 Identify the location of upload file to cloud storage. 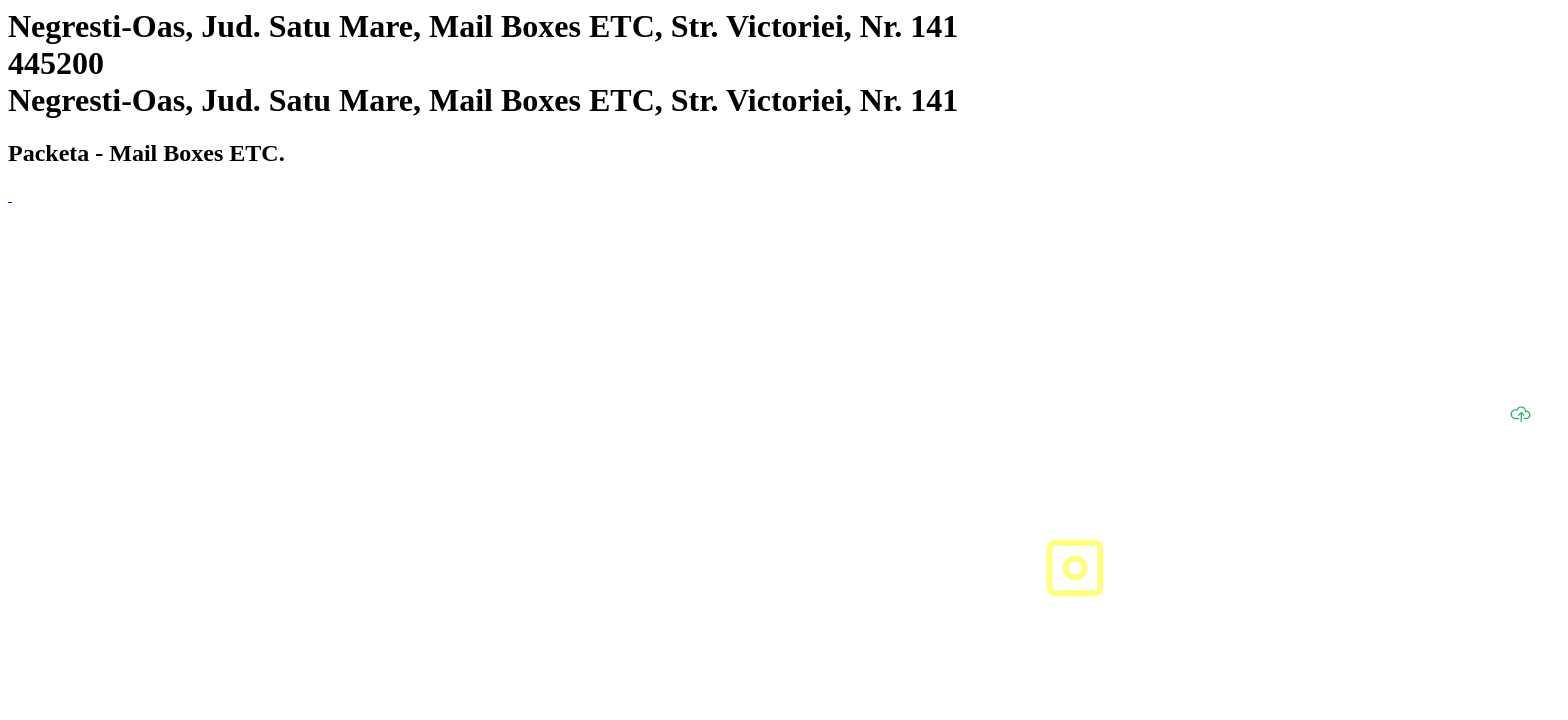
(1520, 413).